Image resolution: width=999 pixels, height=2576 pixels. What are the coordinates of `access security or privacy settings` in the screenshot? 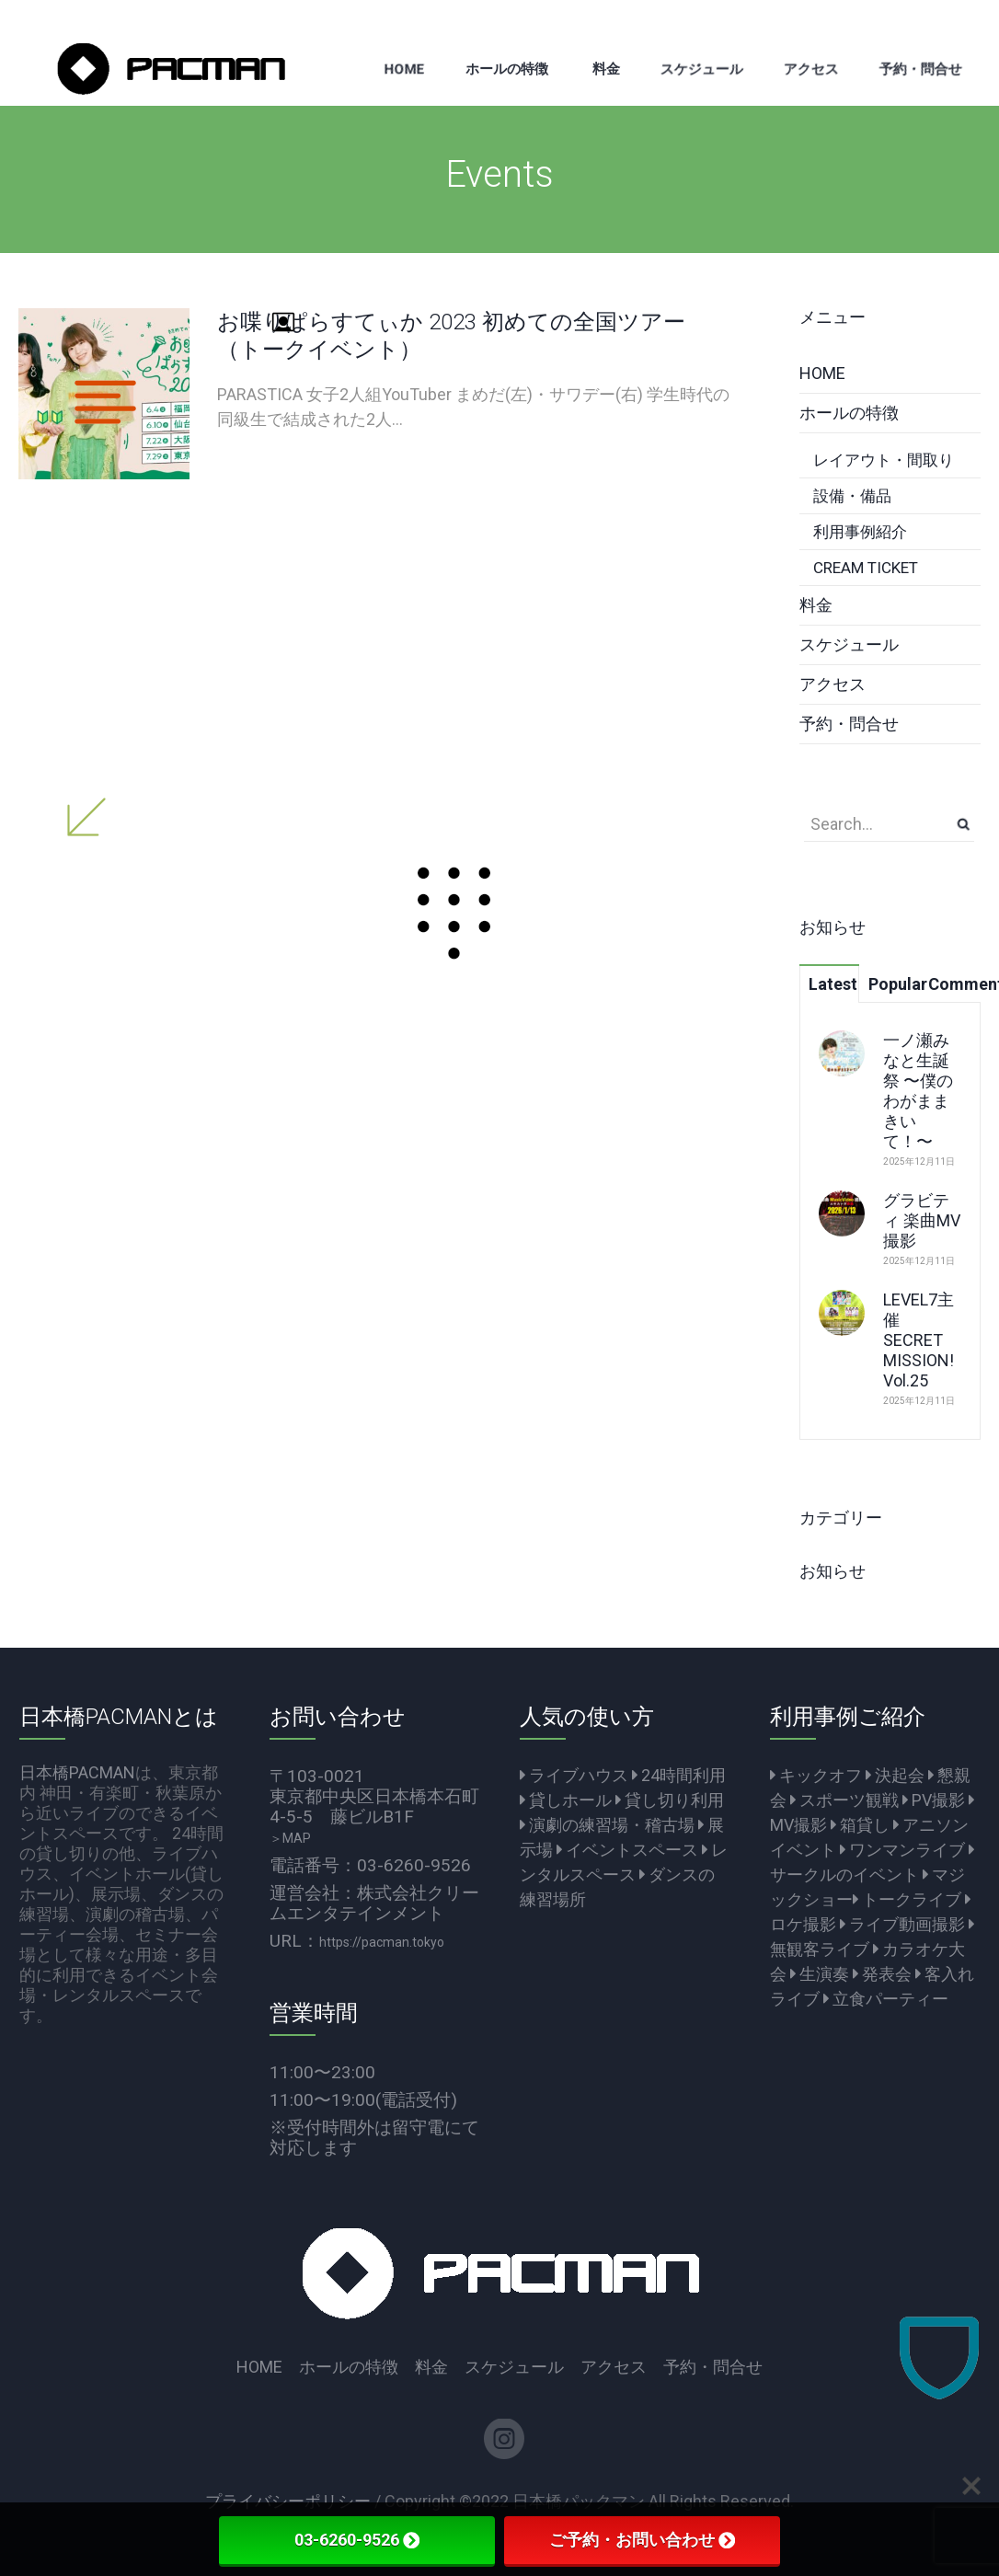 It's located at (939, 2353).